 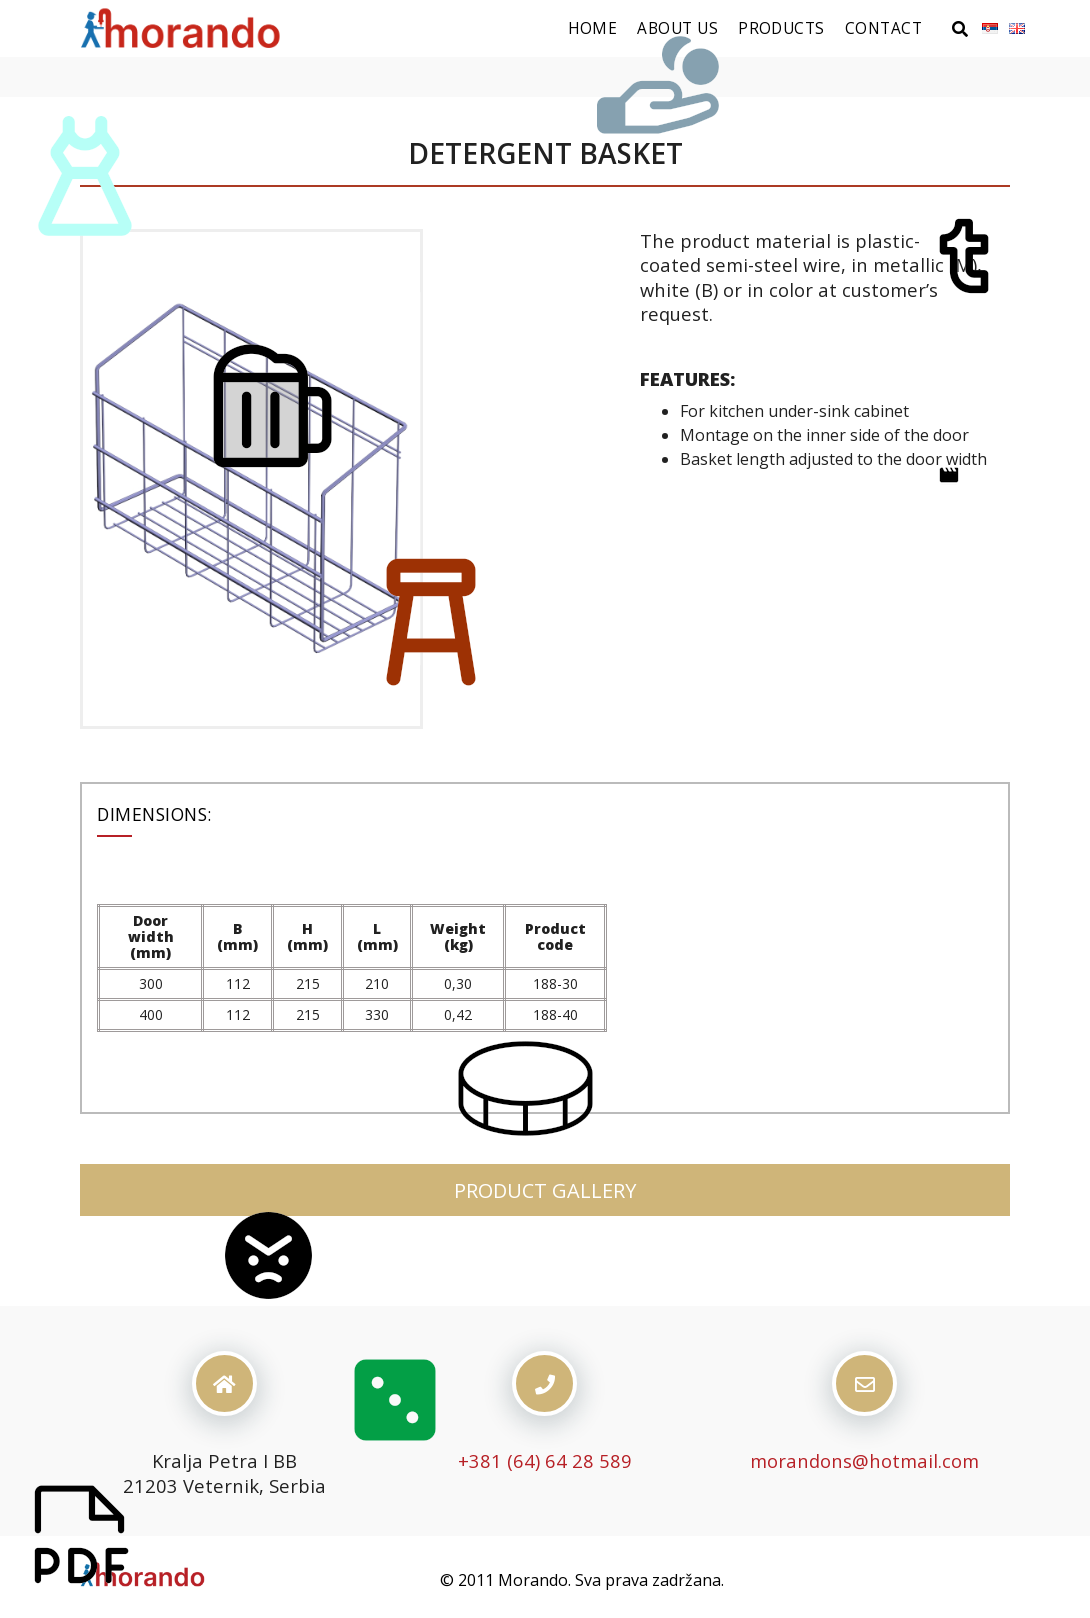 I want to click on indicate angry or frustrated reaction, so click(x=268, y=1255).